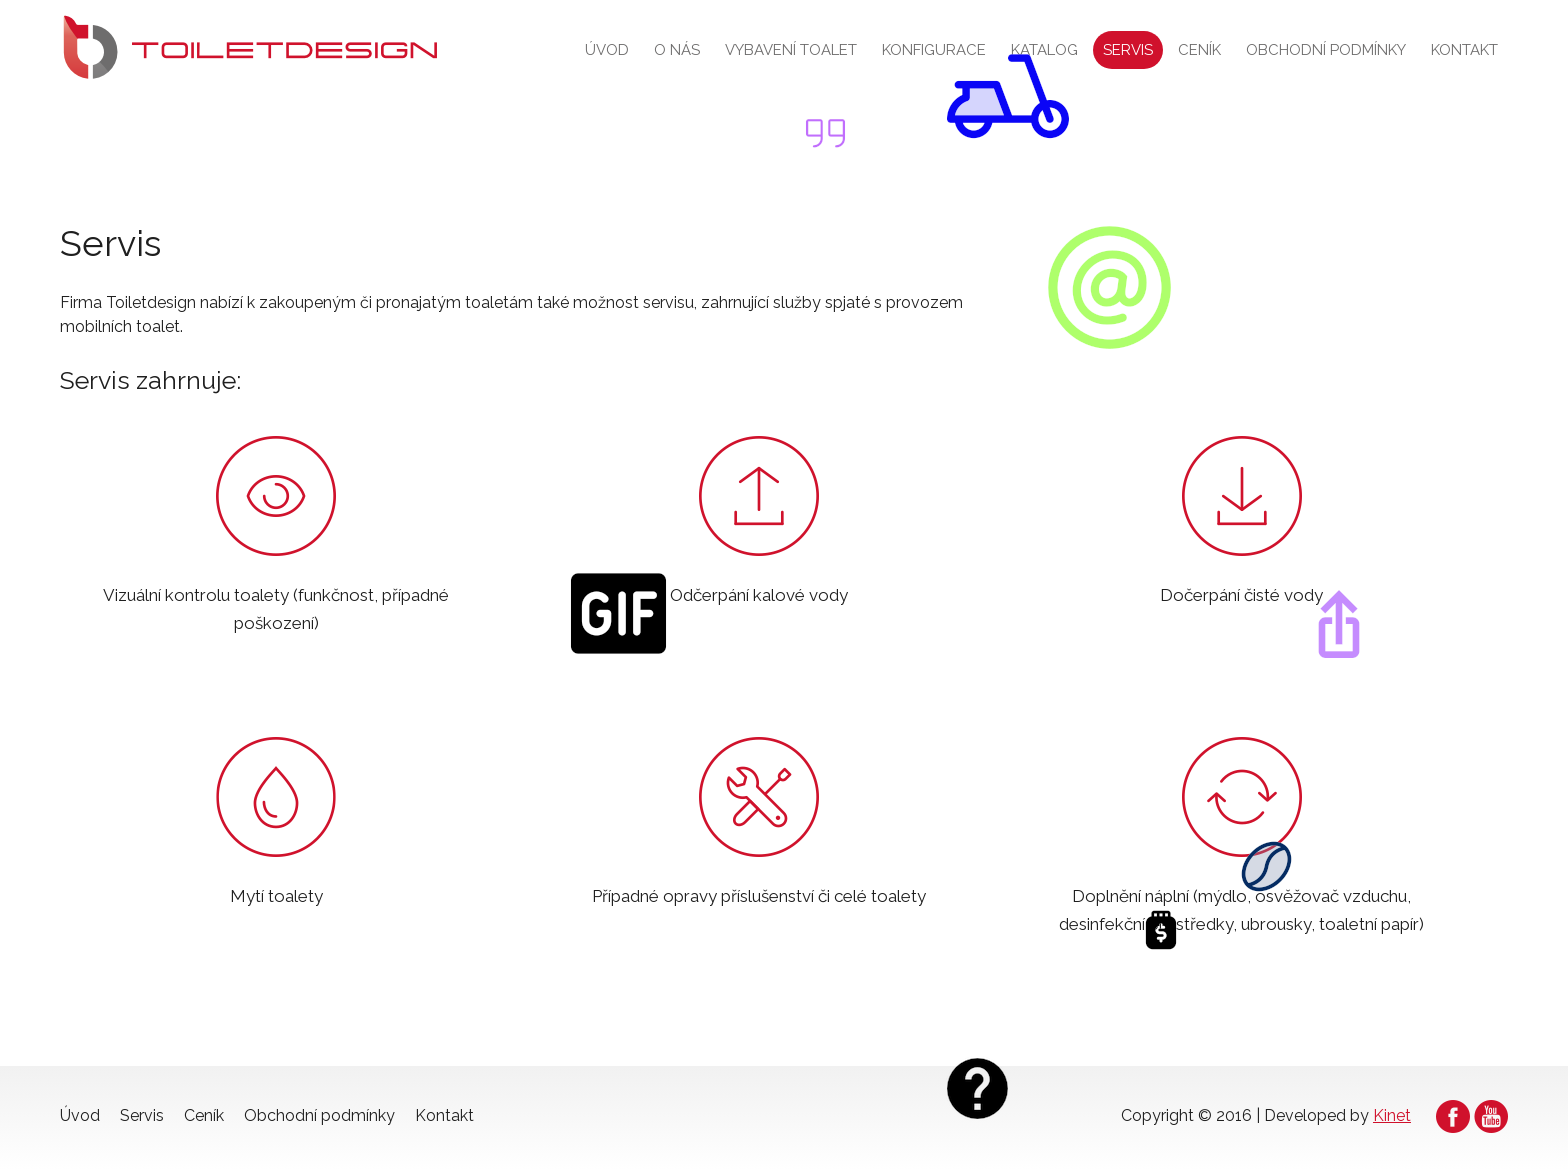 Image resolution: width=1568 pixels, height=1170 pixels. What do you see at coordinates (1266, 866) in the screenshot?
I see `access coffee shop or café locations` at bounding box center [1266, 866].